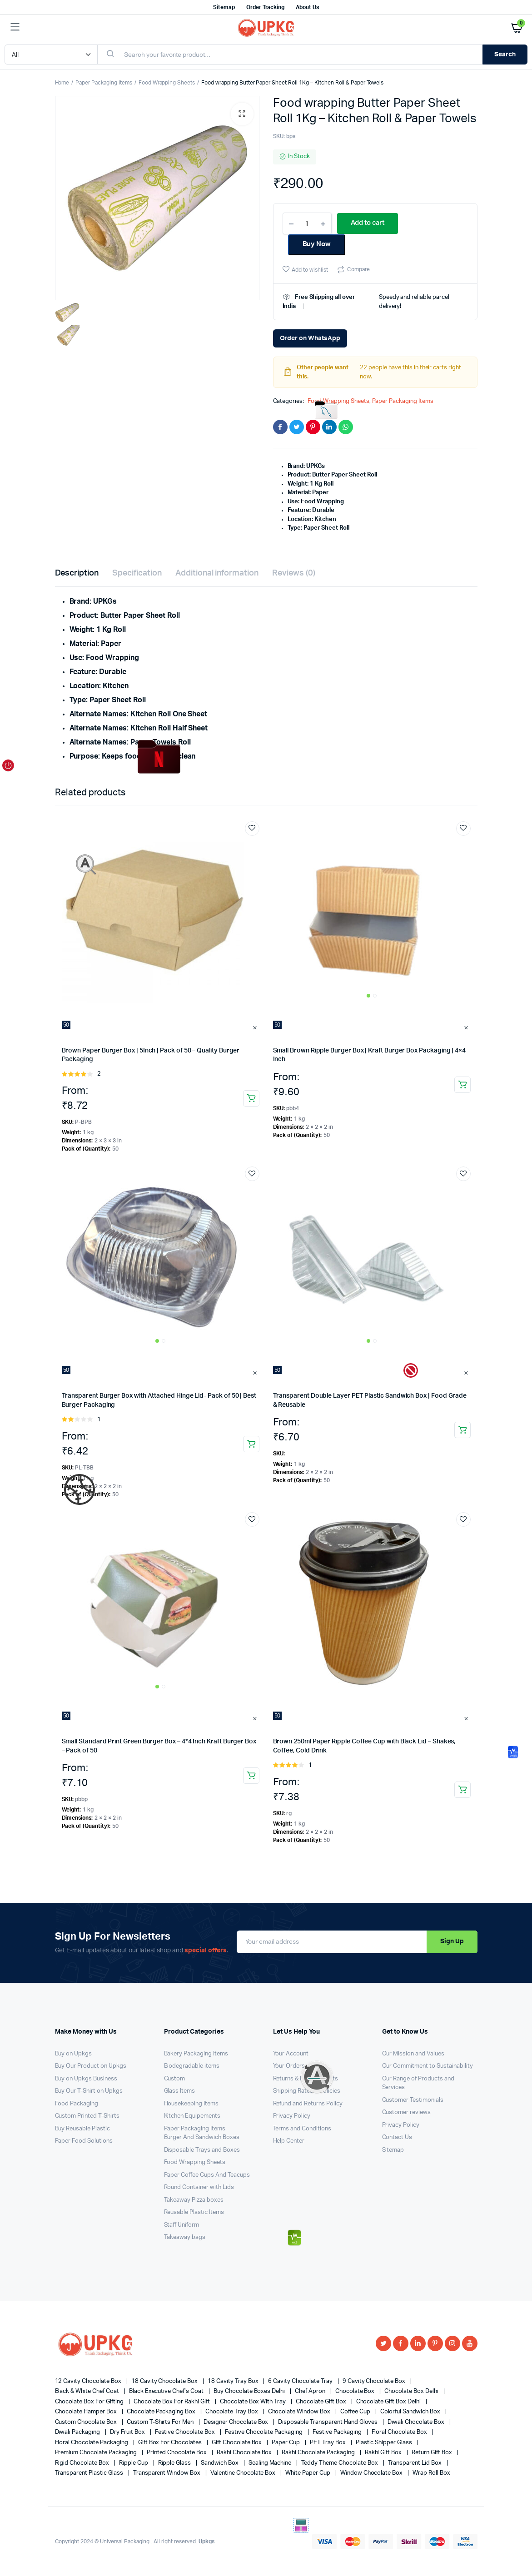 Image resolution: width=532 pixels, height=2576 pixels. What do you see at coordinates (317, 2077) in the screenshot?
I see `open the software updater application` at bounding box center [317, 2077].